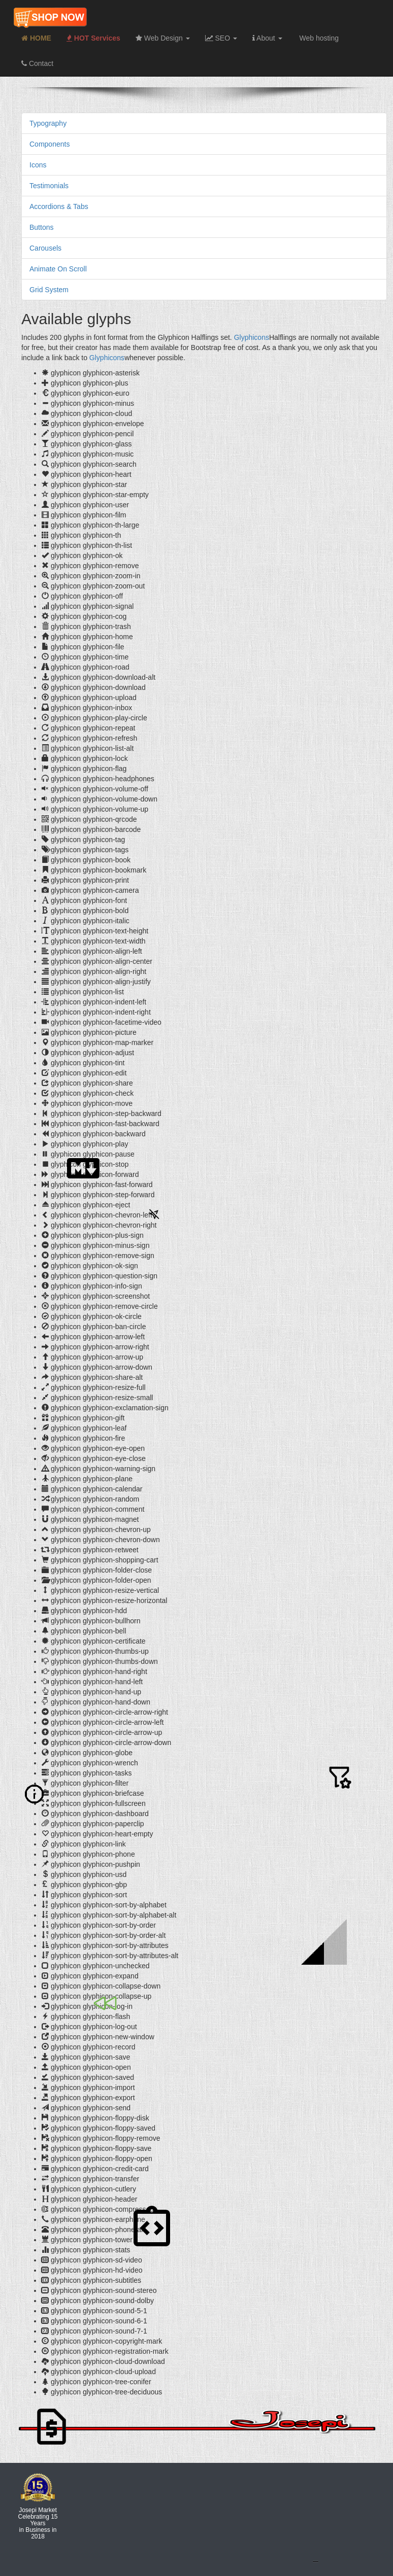 Image resolution: width=393 pixels, height=2576 pixels. I want to click on insert a horizontal divider line, so click(315, 2561).